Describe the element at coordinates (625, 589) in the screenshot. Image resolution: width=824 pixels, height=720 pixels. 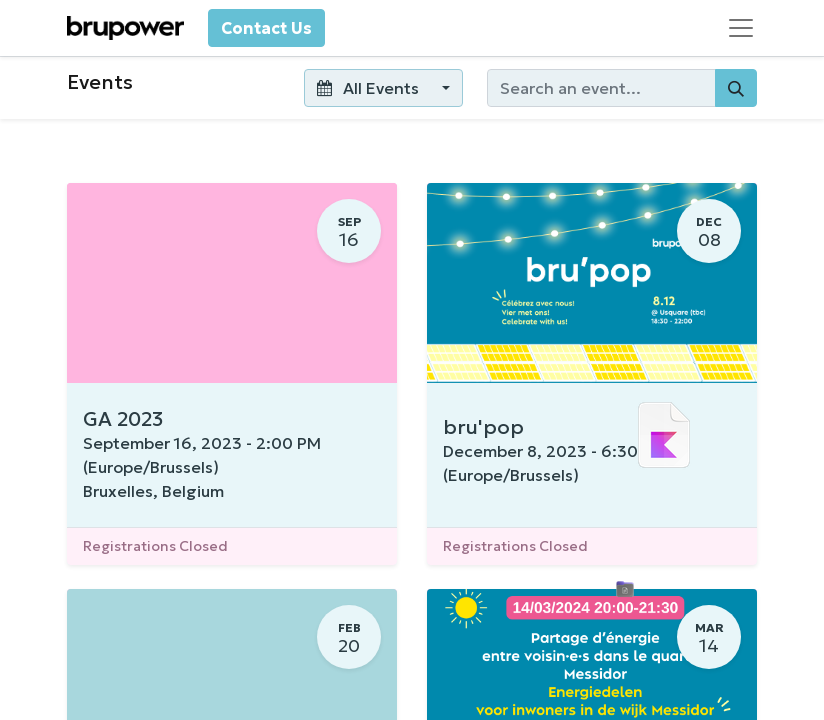
I see `open your documents folder` at that location.